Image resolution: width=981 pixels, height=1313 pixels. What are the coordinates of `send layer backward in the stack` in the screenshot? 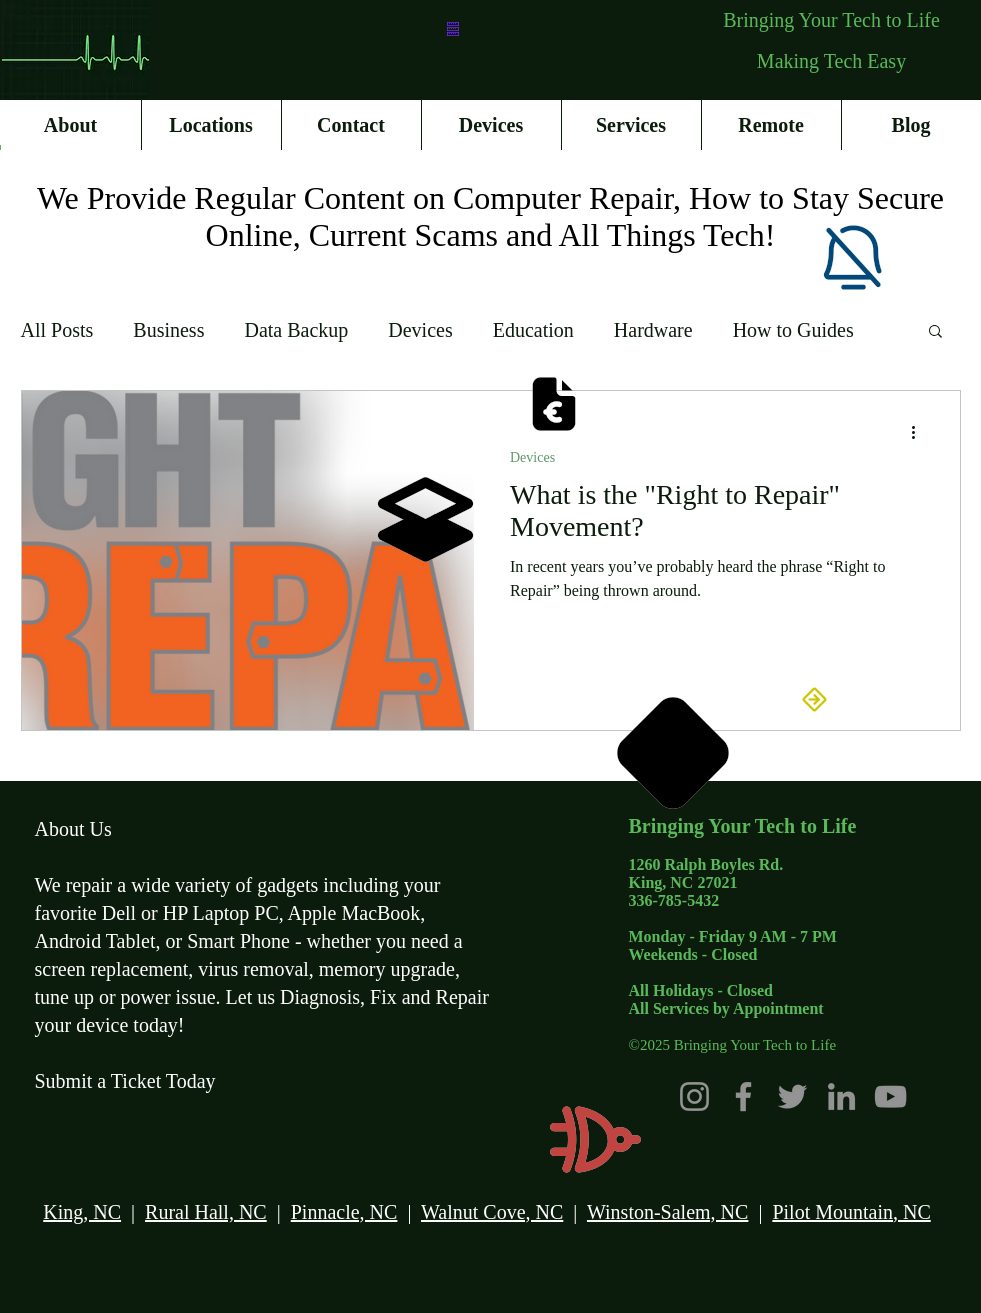 It's located at (425, 519).